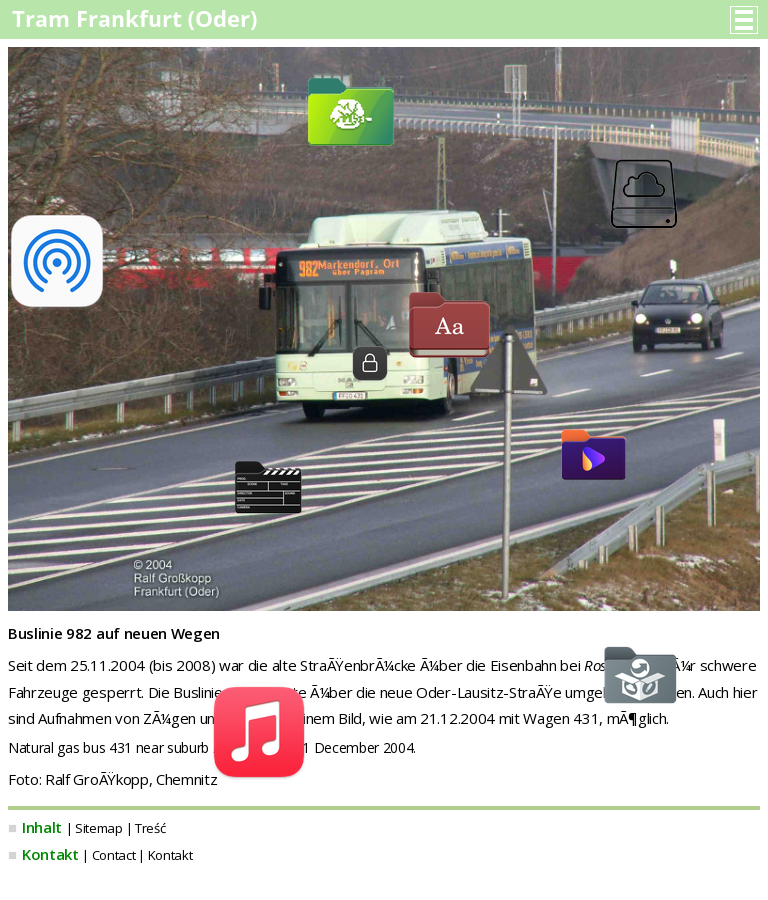 This screenshot has width=768, height=900. What do you see at coordinates (449, 326) in the screenshot?
I see `open dictionary or reference folder` at bounding box center [449, 326].